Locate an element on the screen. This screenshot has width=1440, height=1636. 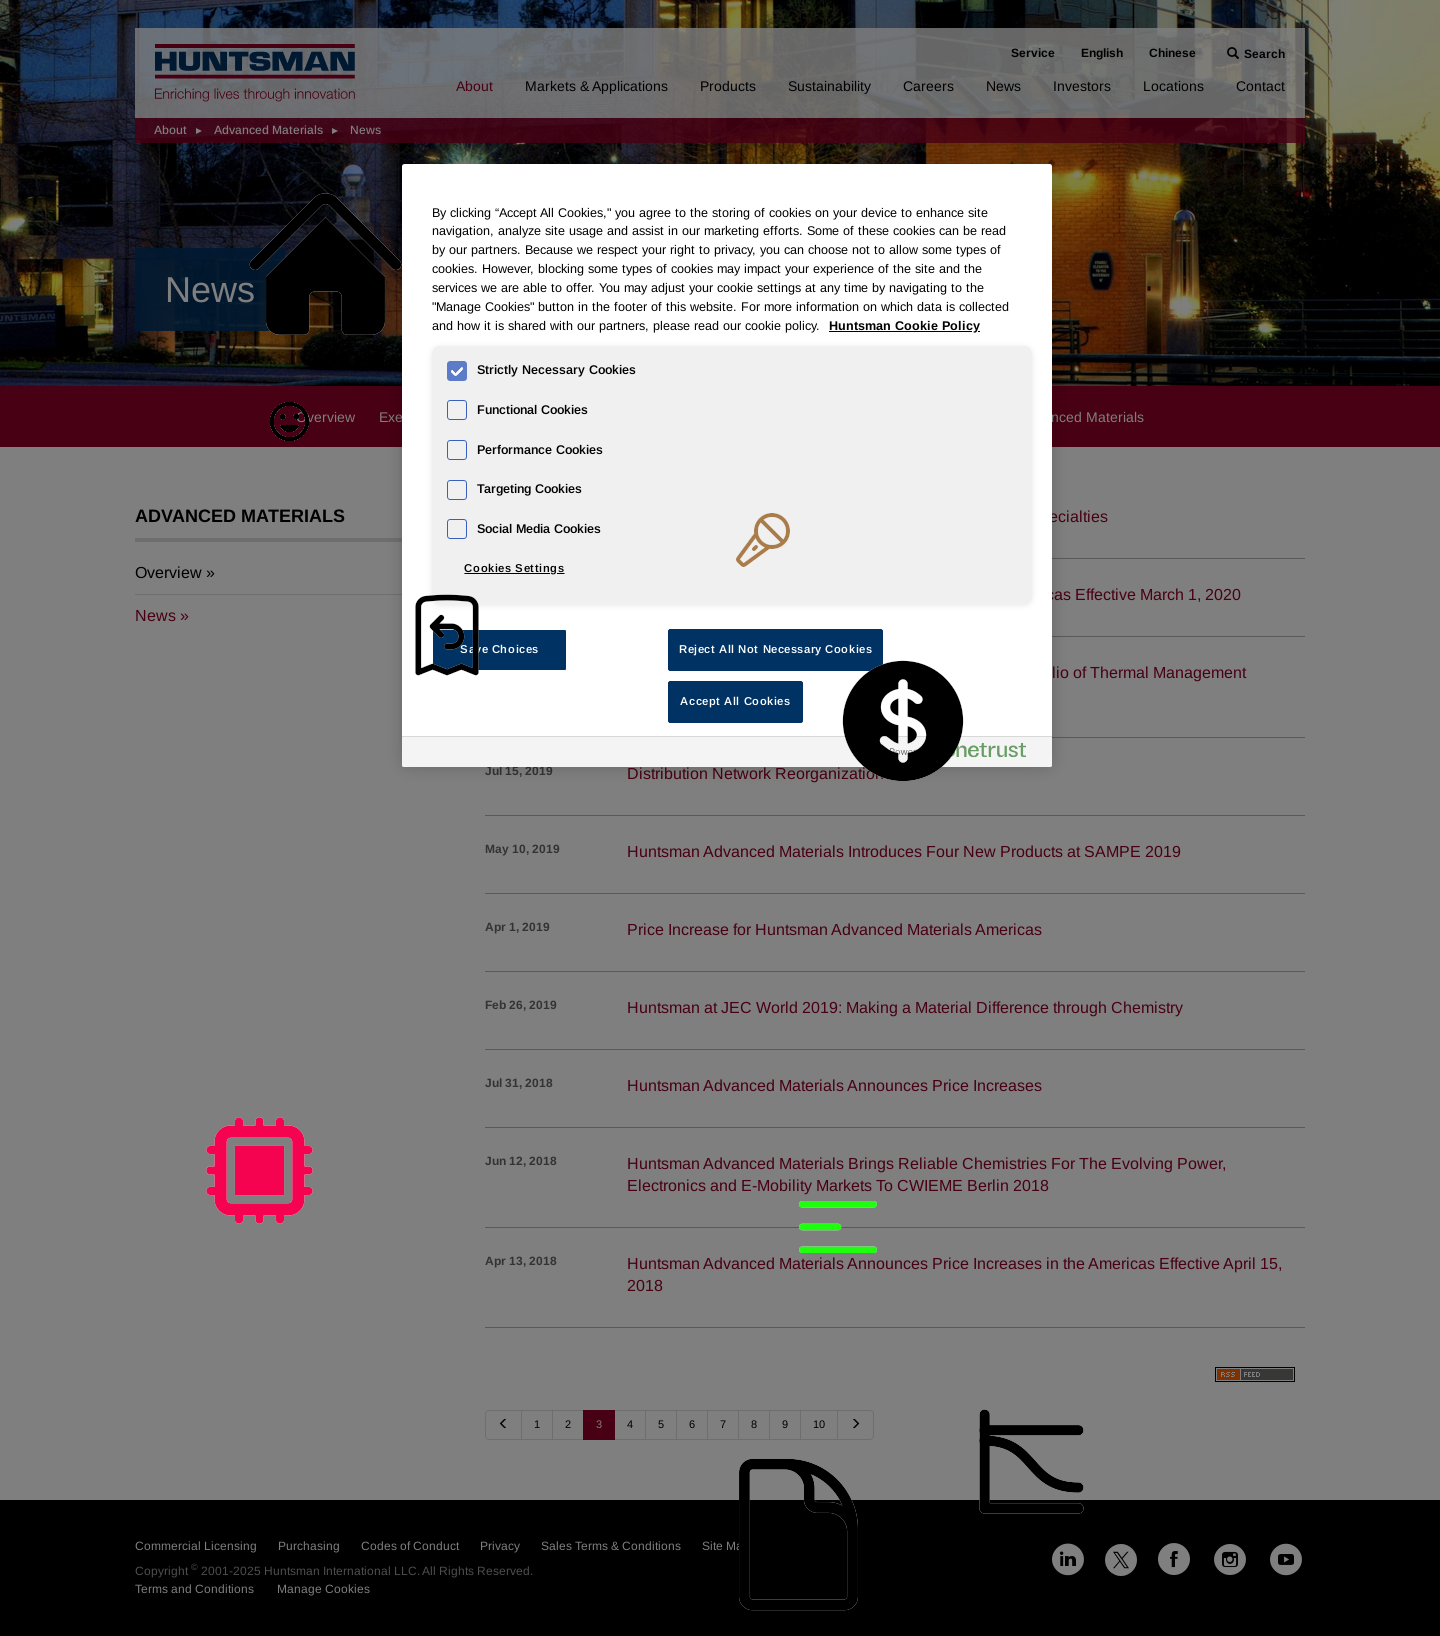
view processor or hardware information is located at coordinates (259, 1170).